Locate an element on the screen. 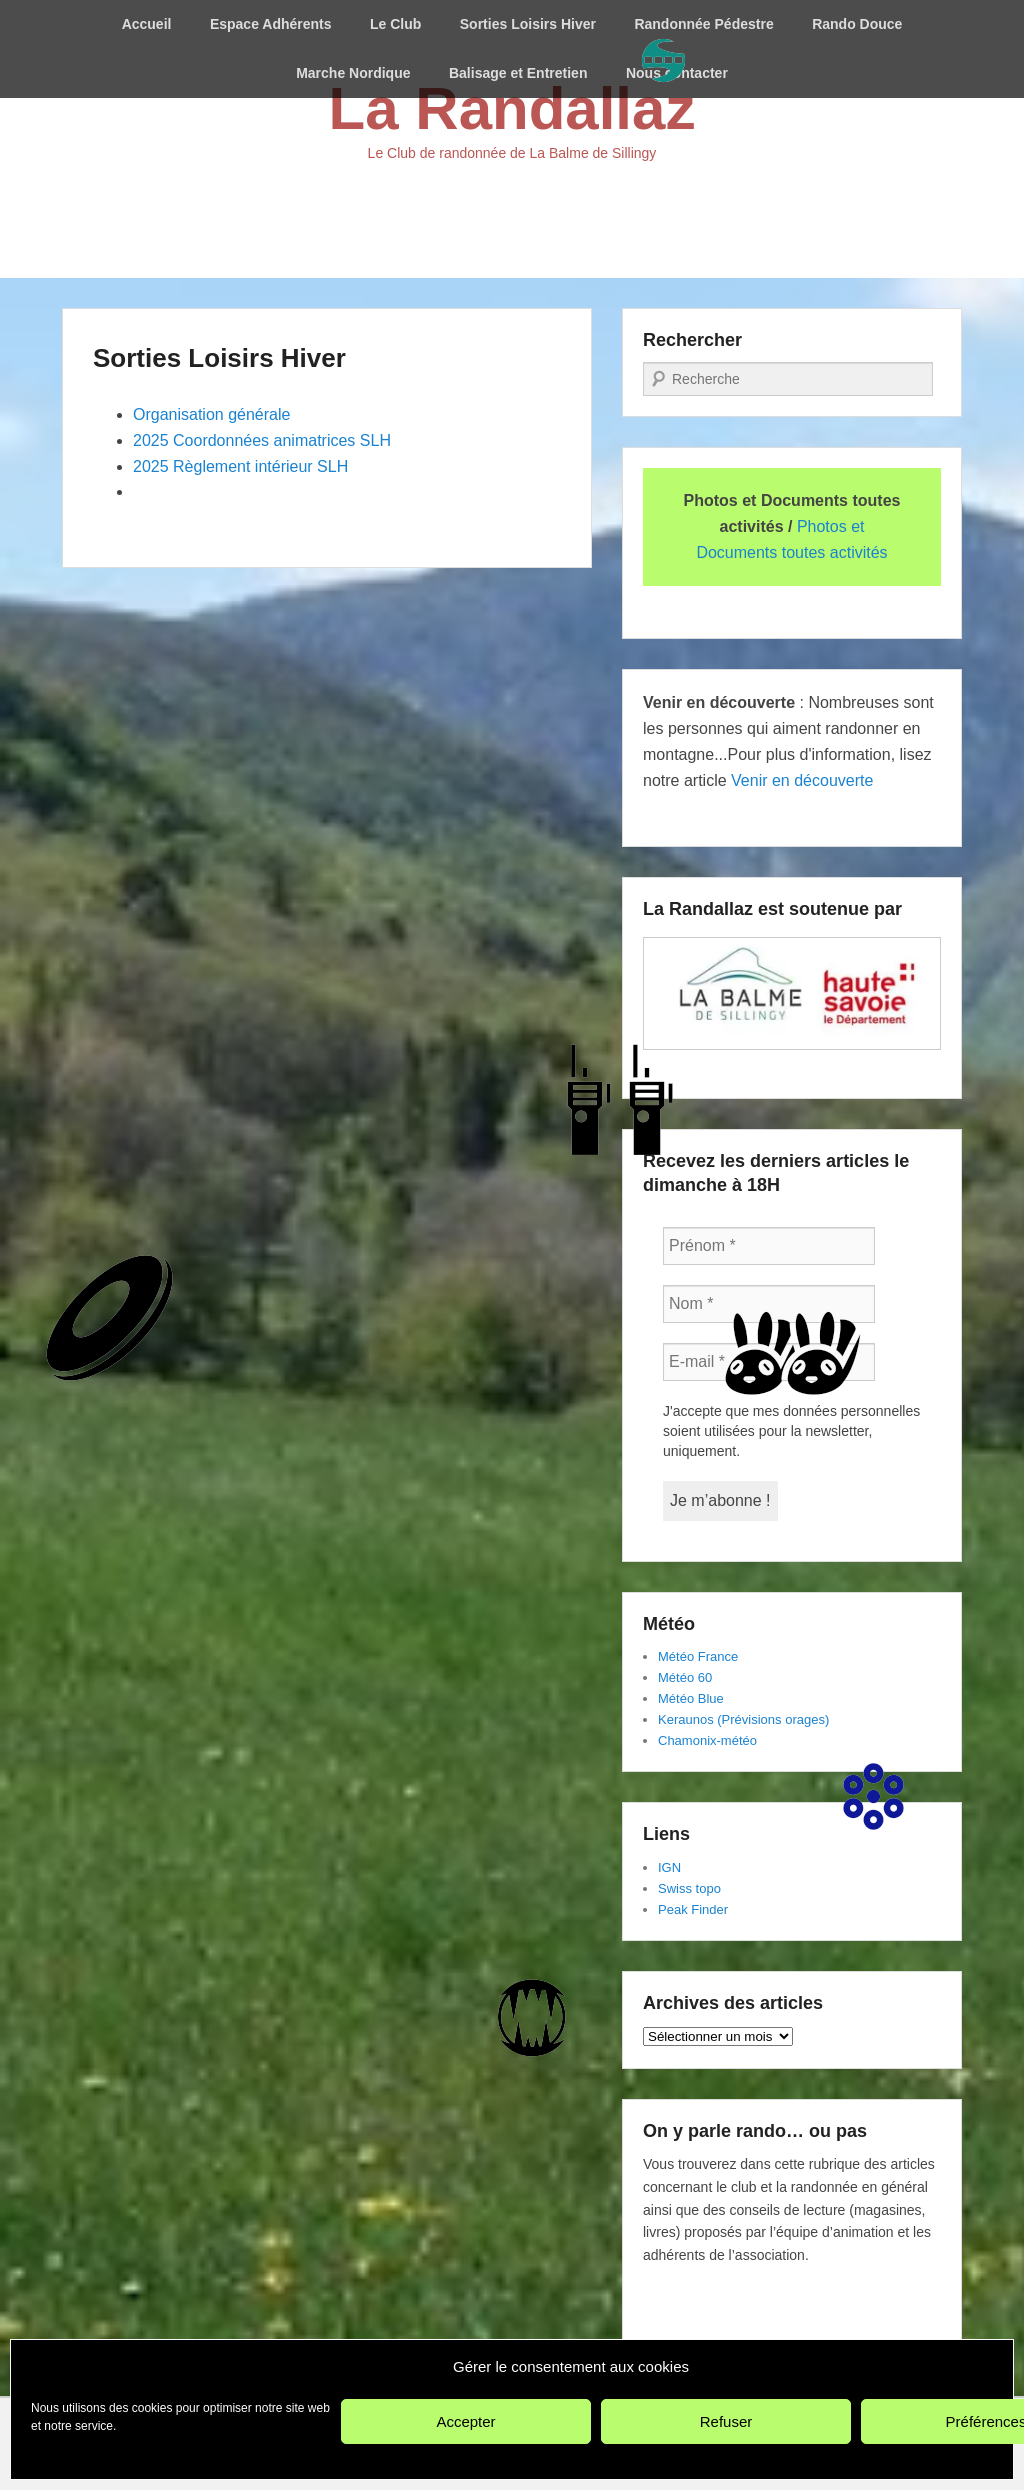 The width and height of the screenshot is (1024, 2490). select chaingun weapon in game is located at coordinates (873, 1796).